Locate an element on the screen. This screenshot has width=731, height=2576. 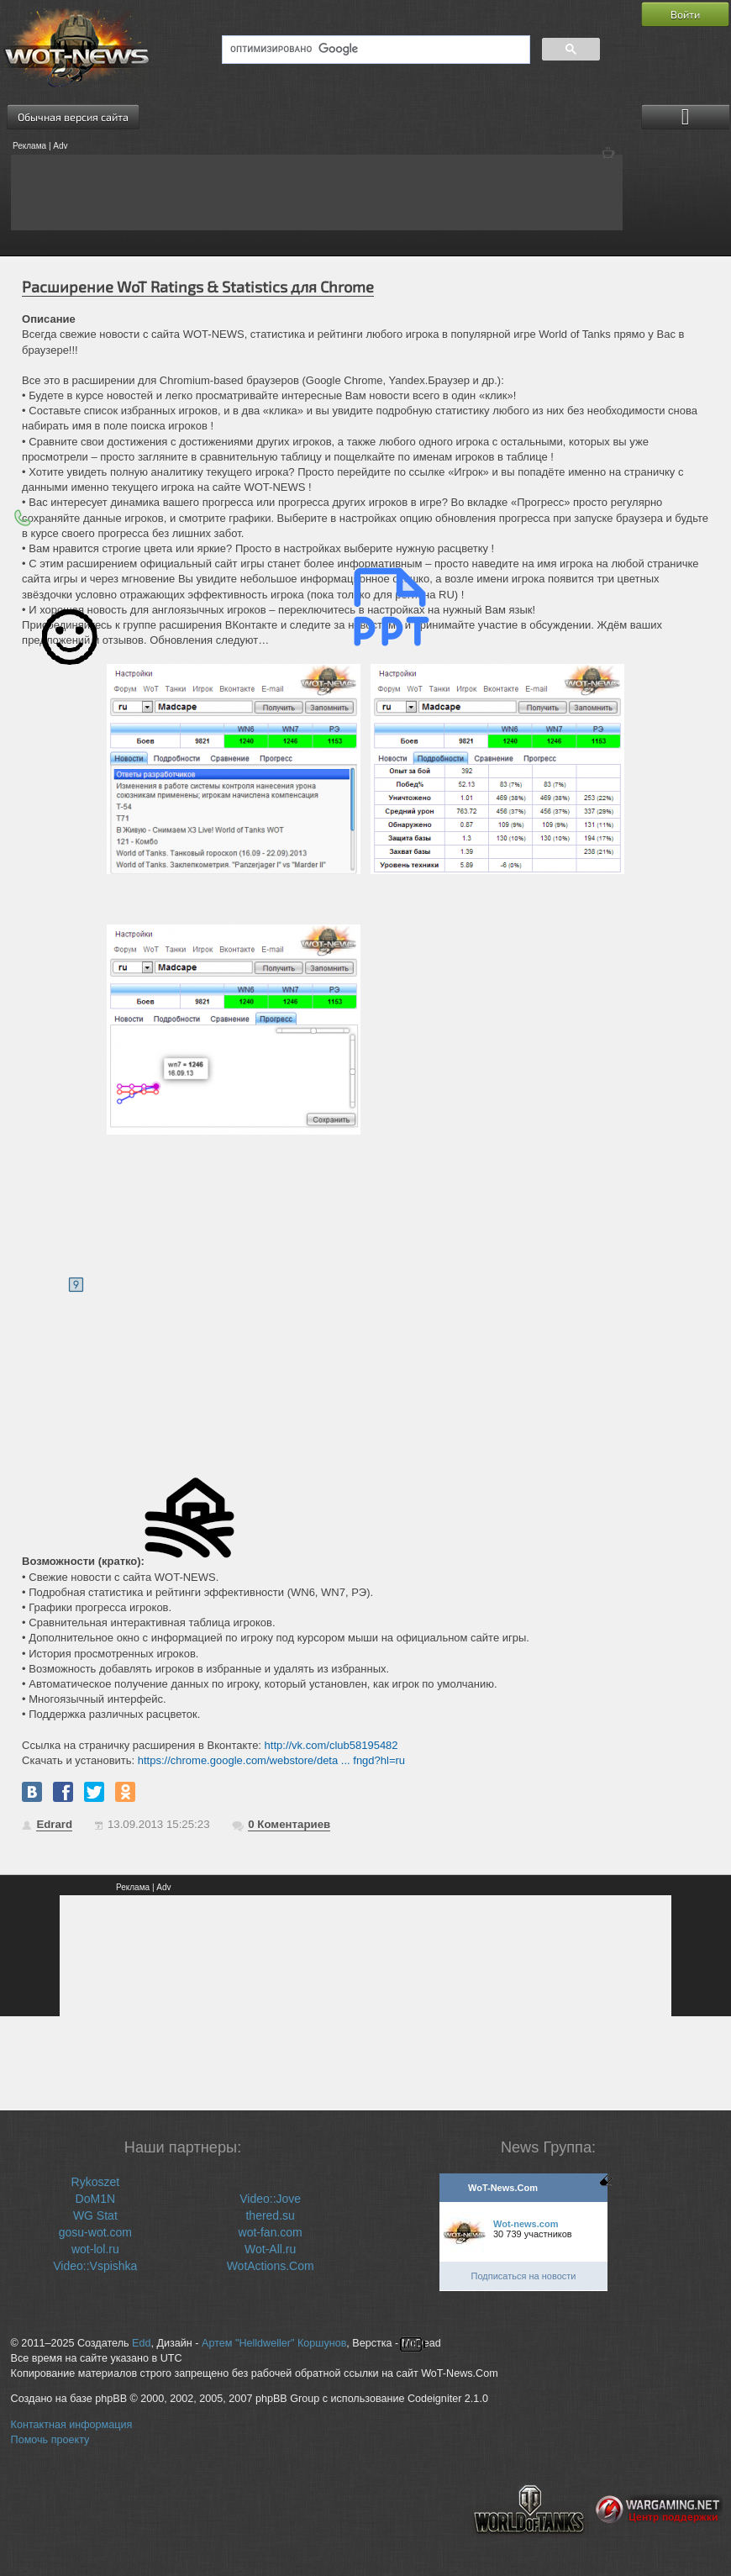
select number nine from a keypad is located at coordinates (76, 1284).